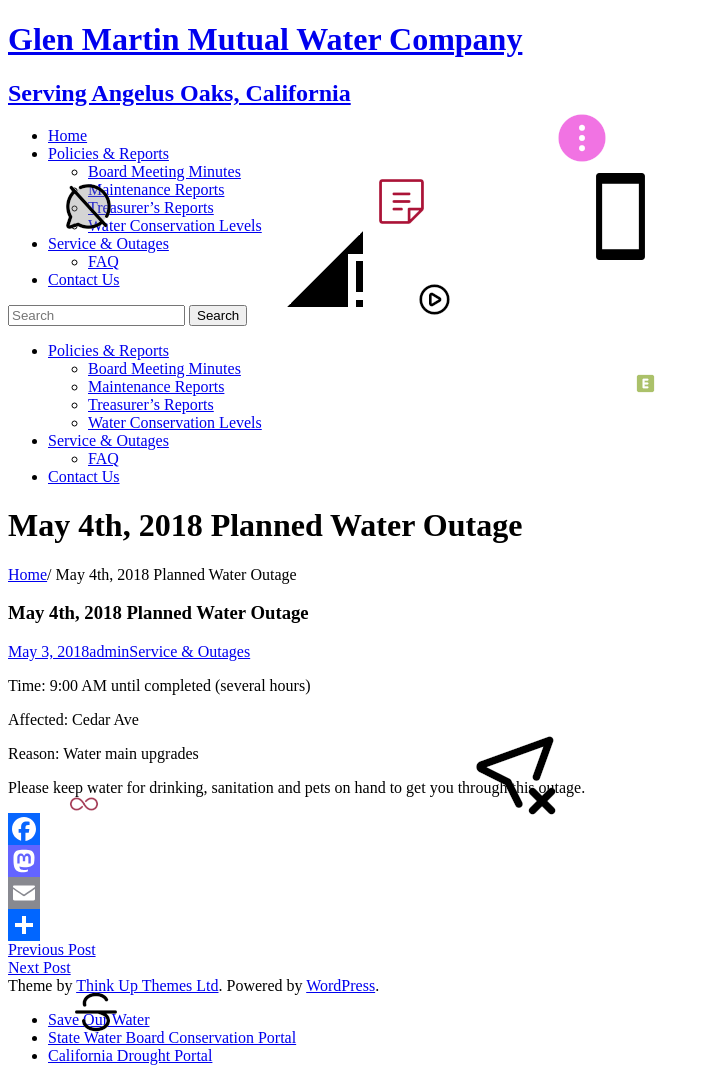  Describe the element at coordinates (645, 383) in the screenshot. I see `indicates explicit content warning` at that location.